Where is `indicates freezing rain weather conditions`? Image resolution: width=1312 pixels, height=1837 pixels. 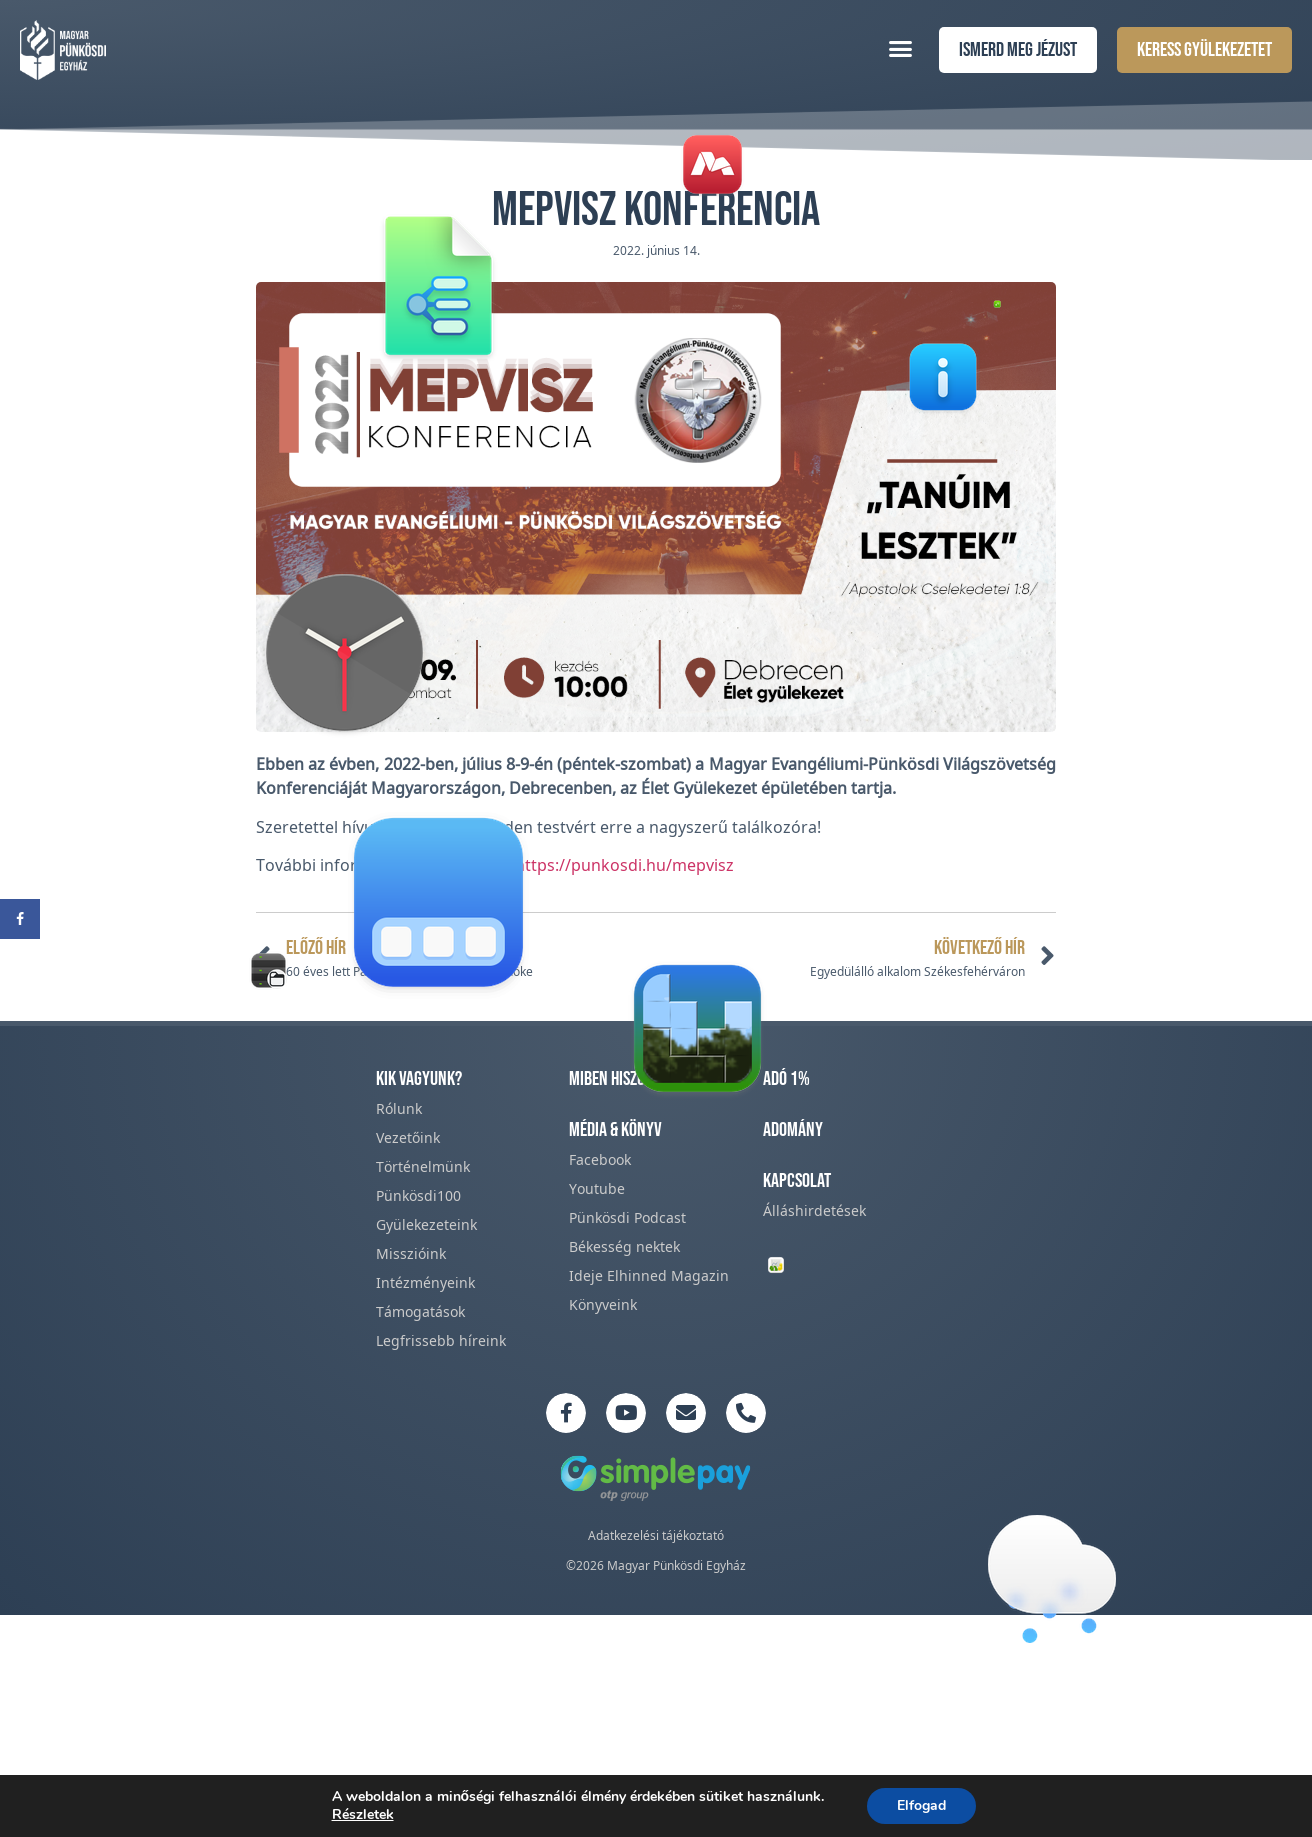
indicates freezing rain weather conditions is located at coordinates (1052, 1579).